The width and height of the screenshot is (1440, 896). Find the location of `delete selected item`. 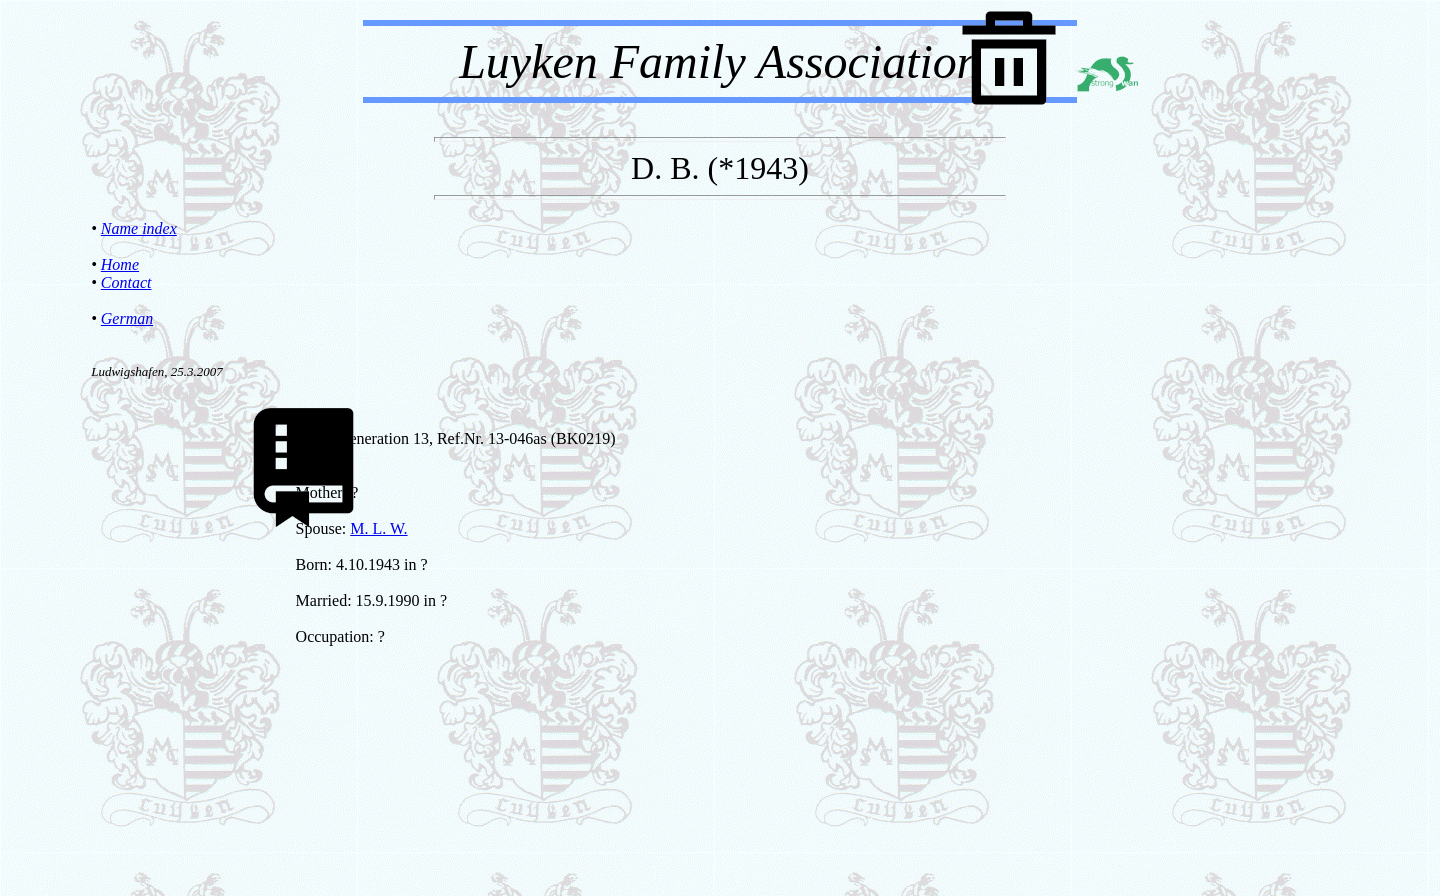

delete selected item is located at coordinates (1009, 58).